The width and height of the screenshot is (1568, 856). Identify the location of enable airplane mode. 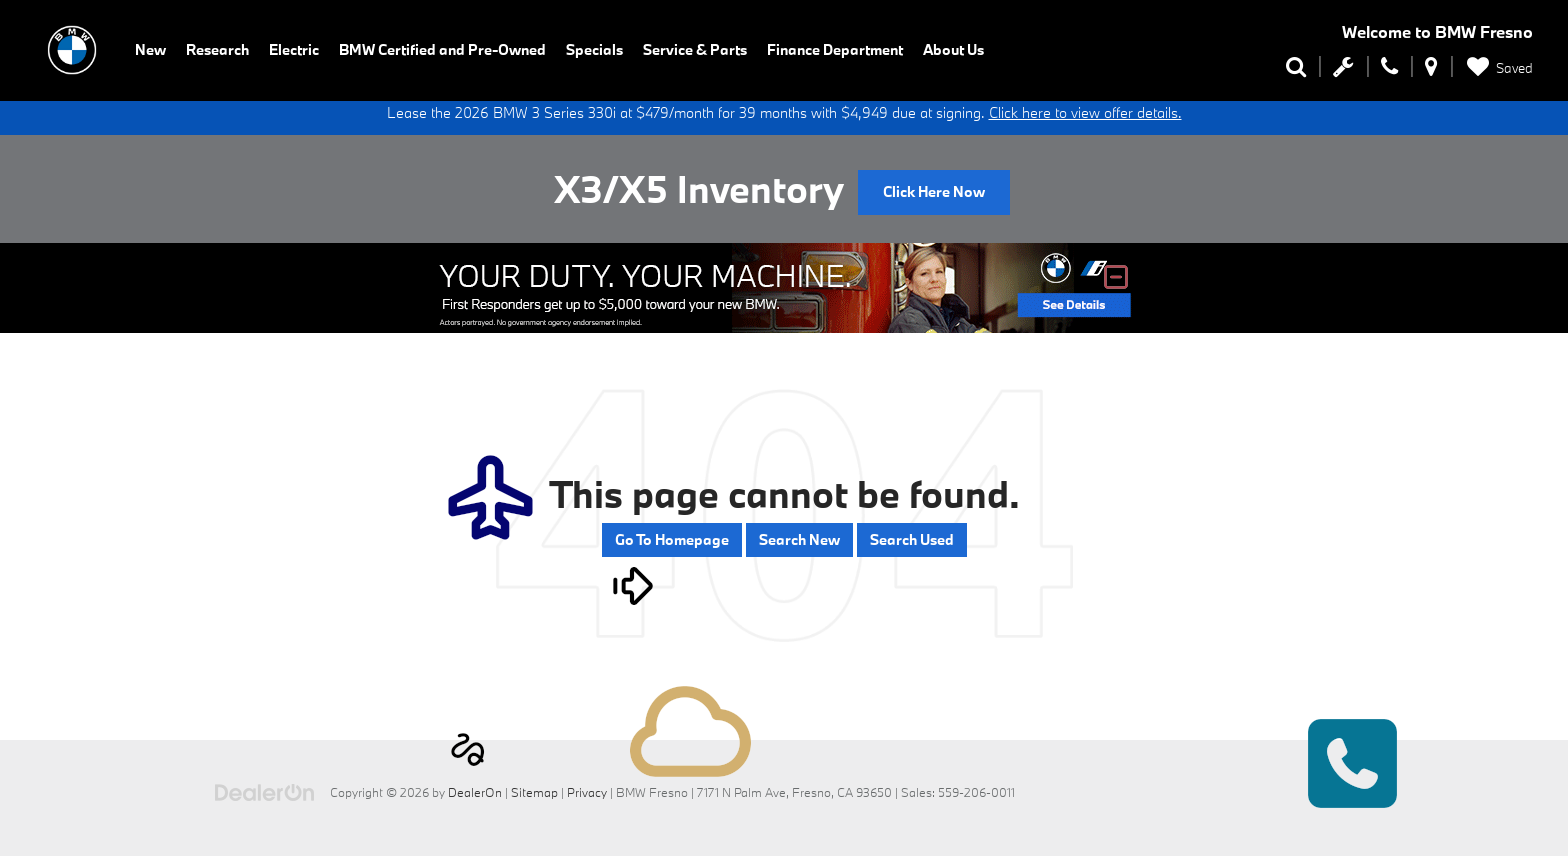
(490, 497).